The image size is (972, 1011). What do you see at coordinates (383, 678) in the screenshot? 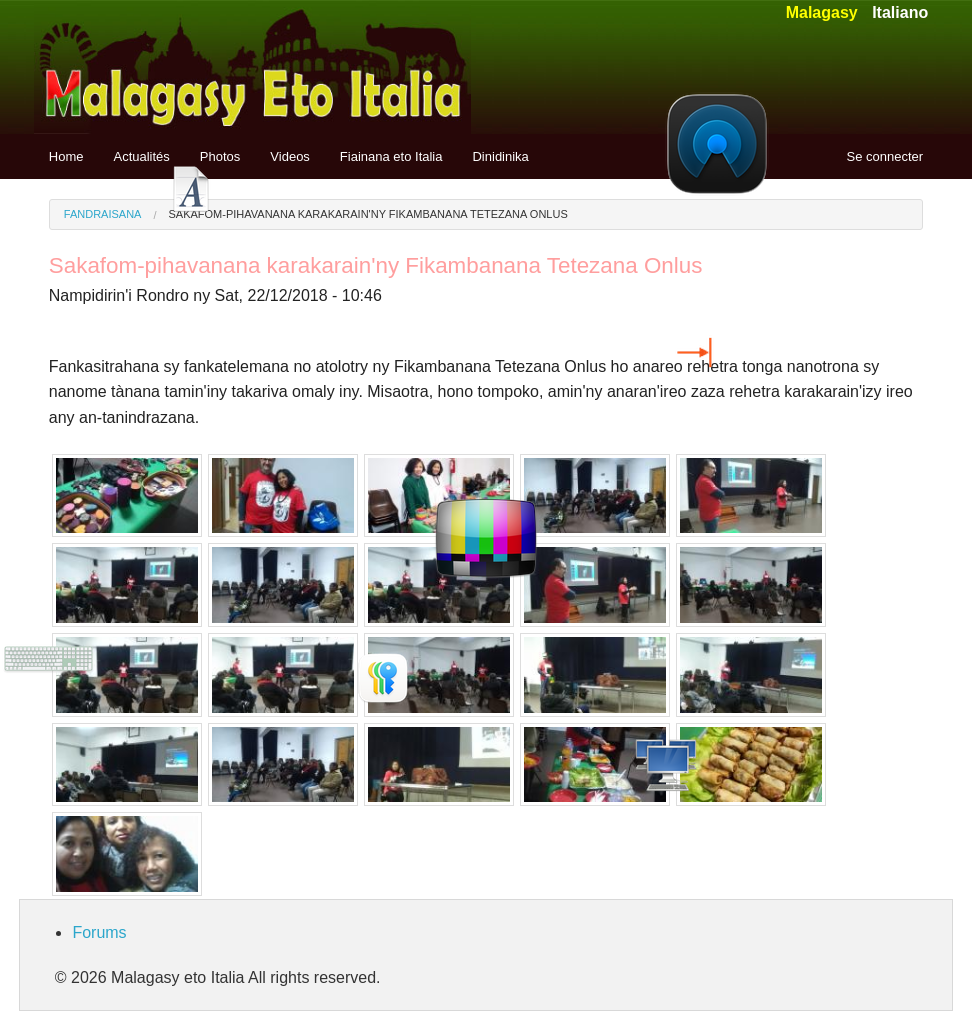
I see `open the passwords app to manage saved credentials` at bounding box center [383, 678].